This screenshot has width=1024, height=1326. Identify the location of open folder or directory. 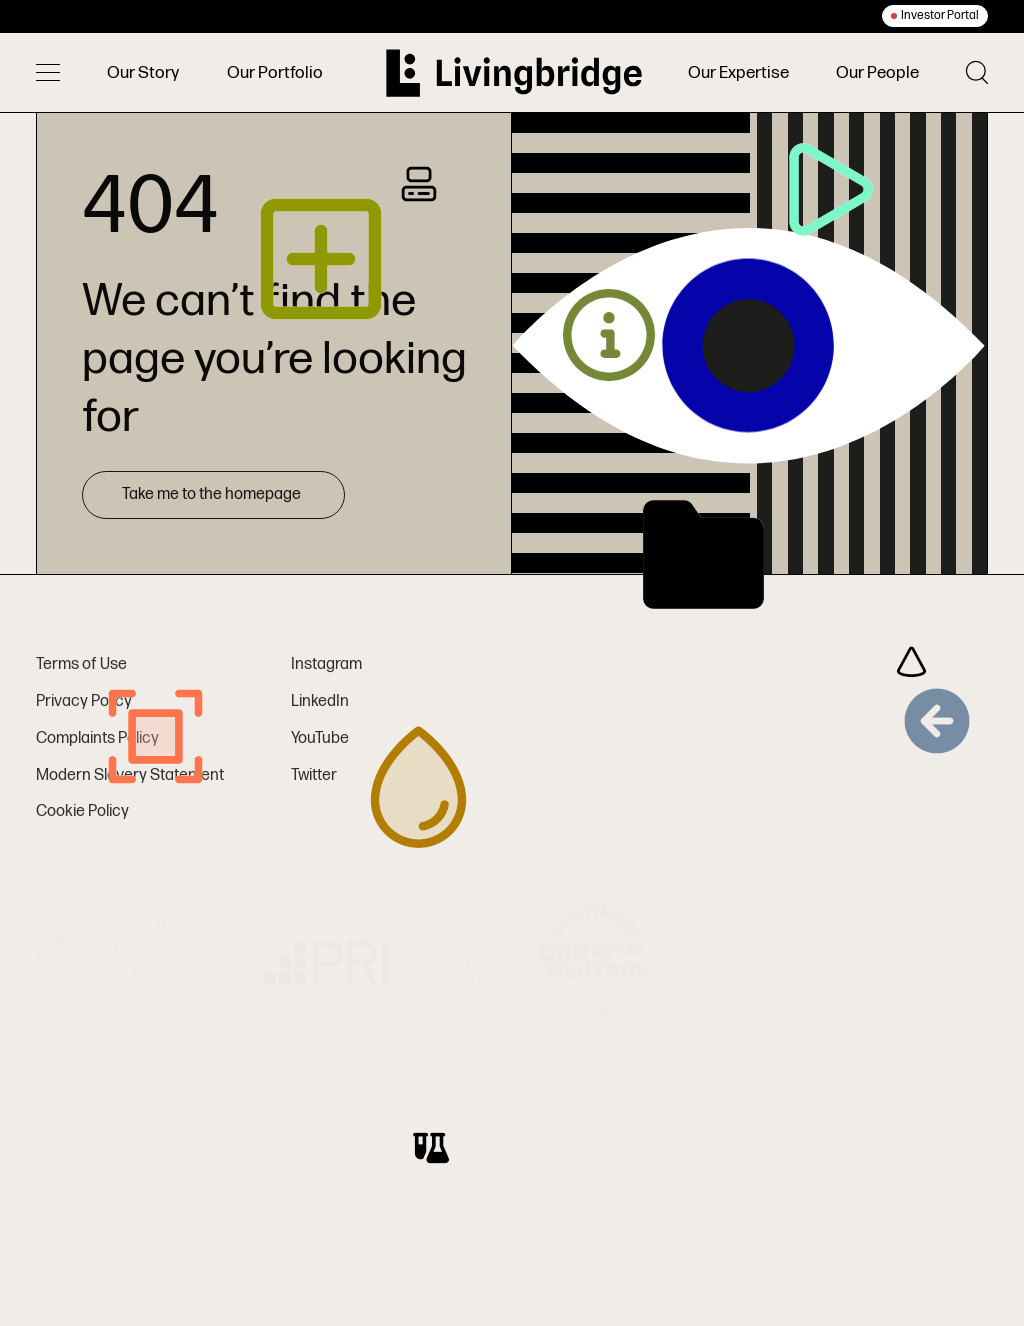
(703, 554).